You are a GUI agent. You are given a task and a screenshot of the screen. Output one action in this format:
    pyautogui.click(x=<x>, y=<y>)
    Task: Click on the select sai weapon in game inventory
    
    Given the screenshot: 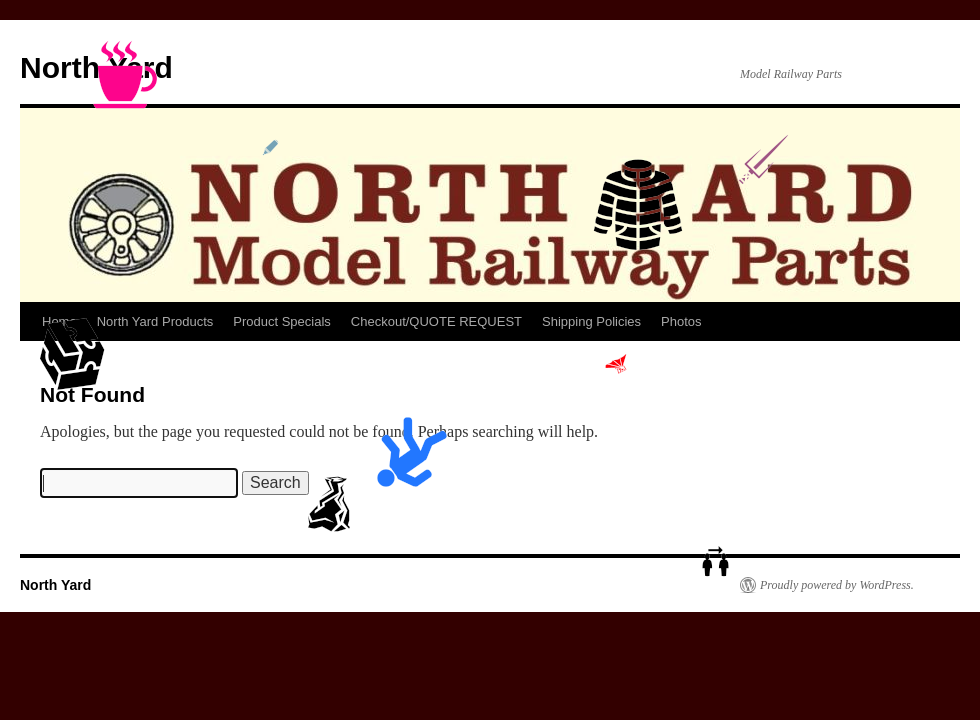 What is the action you would take?
    pyautogui.click(x=763, y=159)
    